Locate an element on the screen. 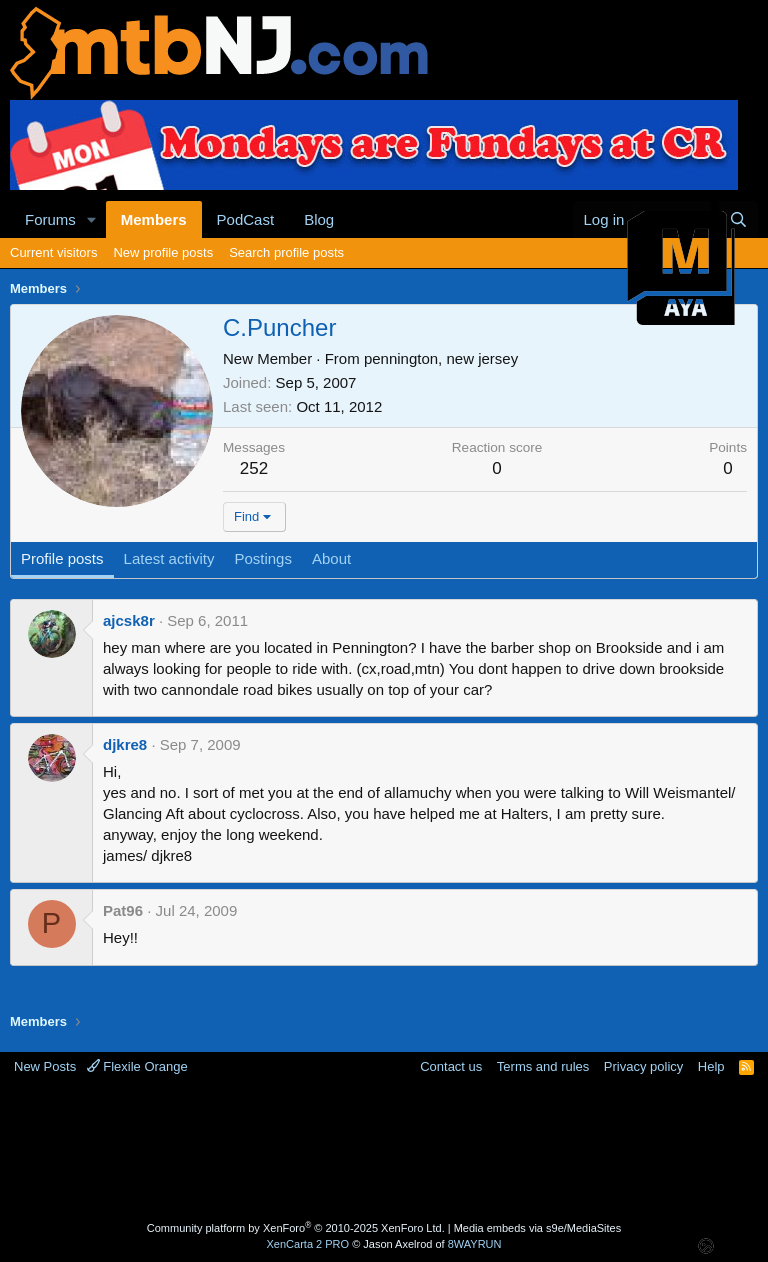  view image or photo gallery is located at coordinates (706, 1246).